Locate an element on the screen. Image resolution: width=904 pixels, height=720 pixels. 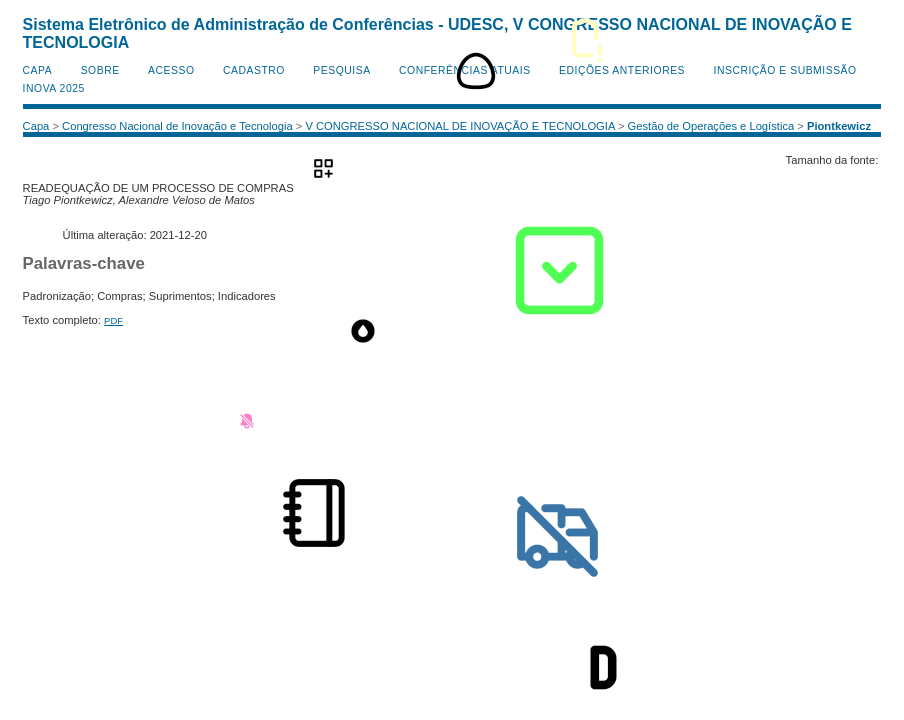
represents an abstract shape or freeform object is located at coordinates (476, 70).